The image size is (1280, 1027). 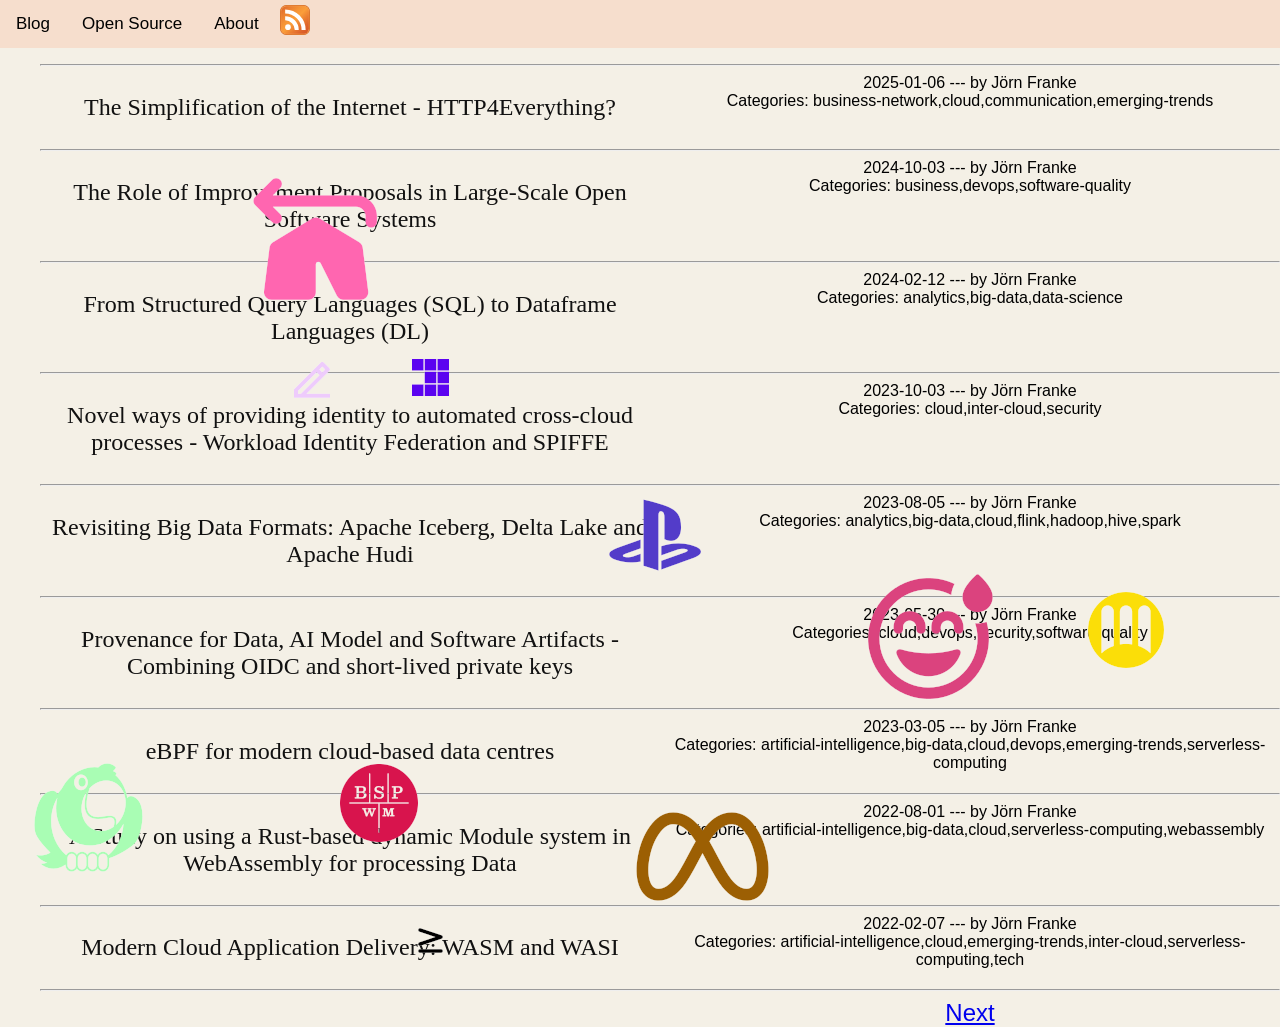 I want to click on react with nervous or relieved laughter, so click(x=928, y=638).